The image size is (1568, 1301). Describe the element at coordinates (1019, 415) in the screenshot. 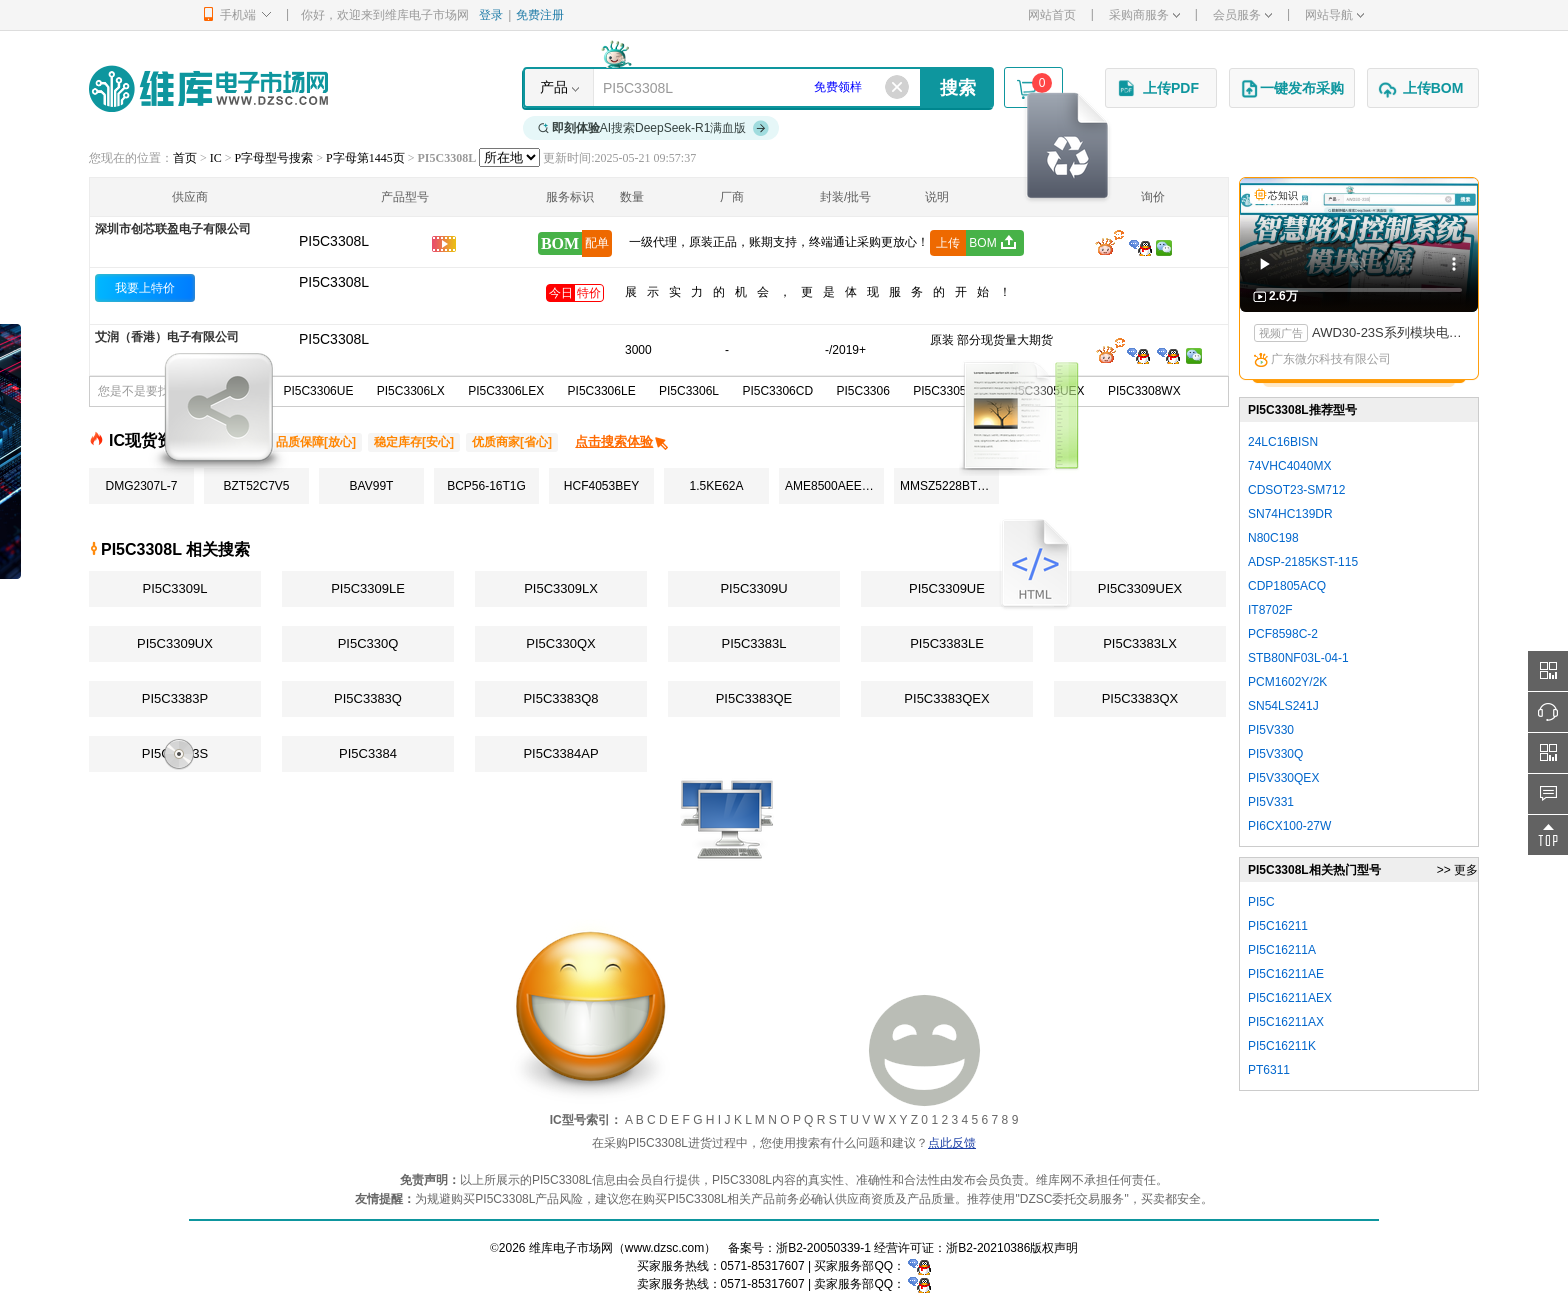

I see `document template file type` at that location.